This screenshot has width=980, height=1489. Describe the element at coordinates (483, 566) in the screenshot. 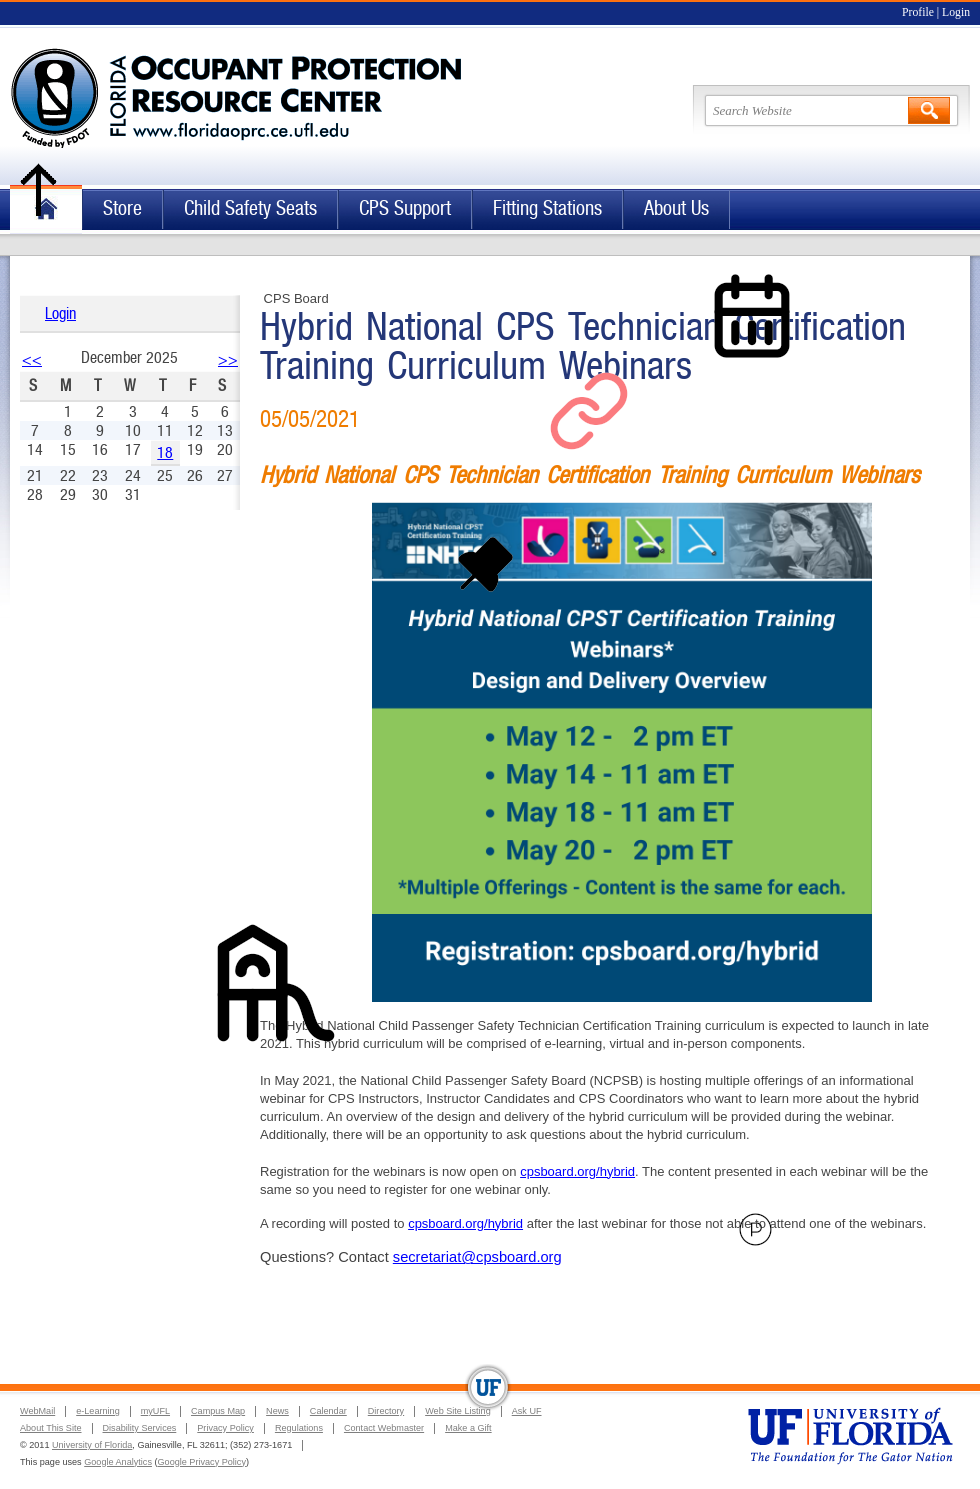

I see `pin an item to keep it visible` at that location.